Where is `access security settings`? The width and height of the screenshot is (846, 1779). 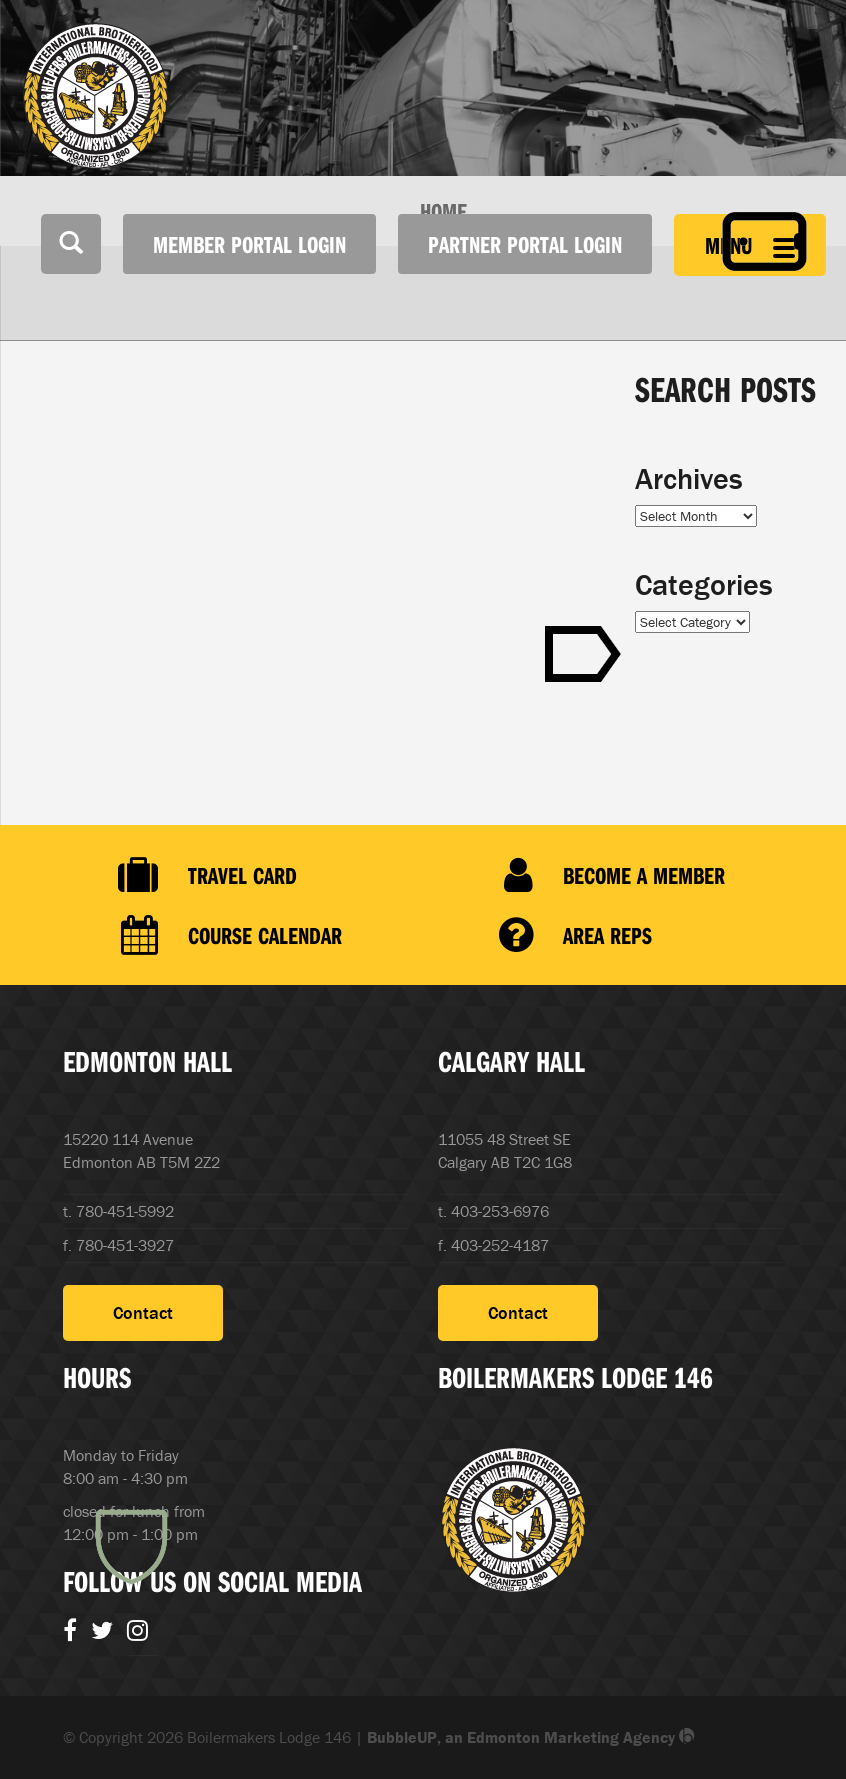
access security settings is located at coordinates (131, 1542).